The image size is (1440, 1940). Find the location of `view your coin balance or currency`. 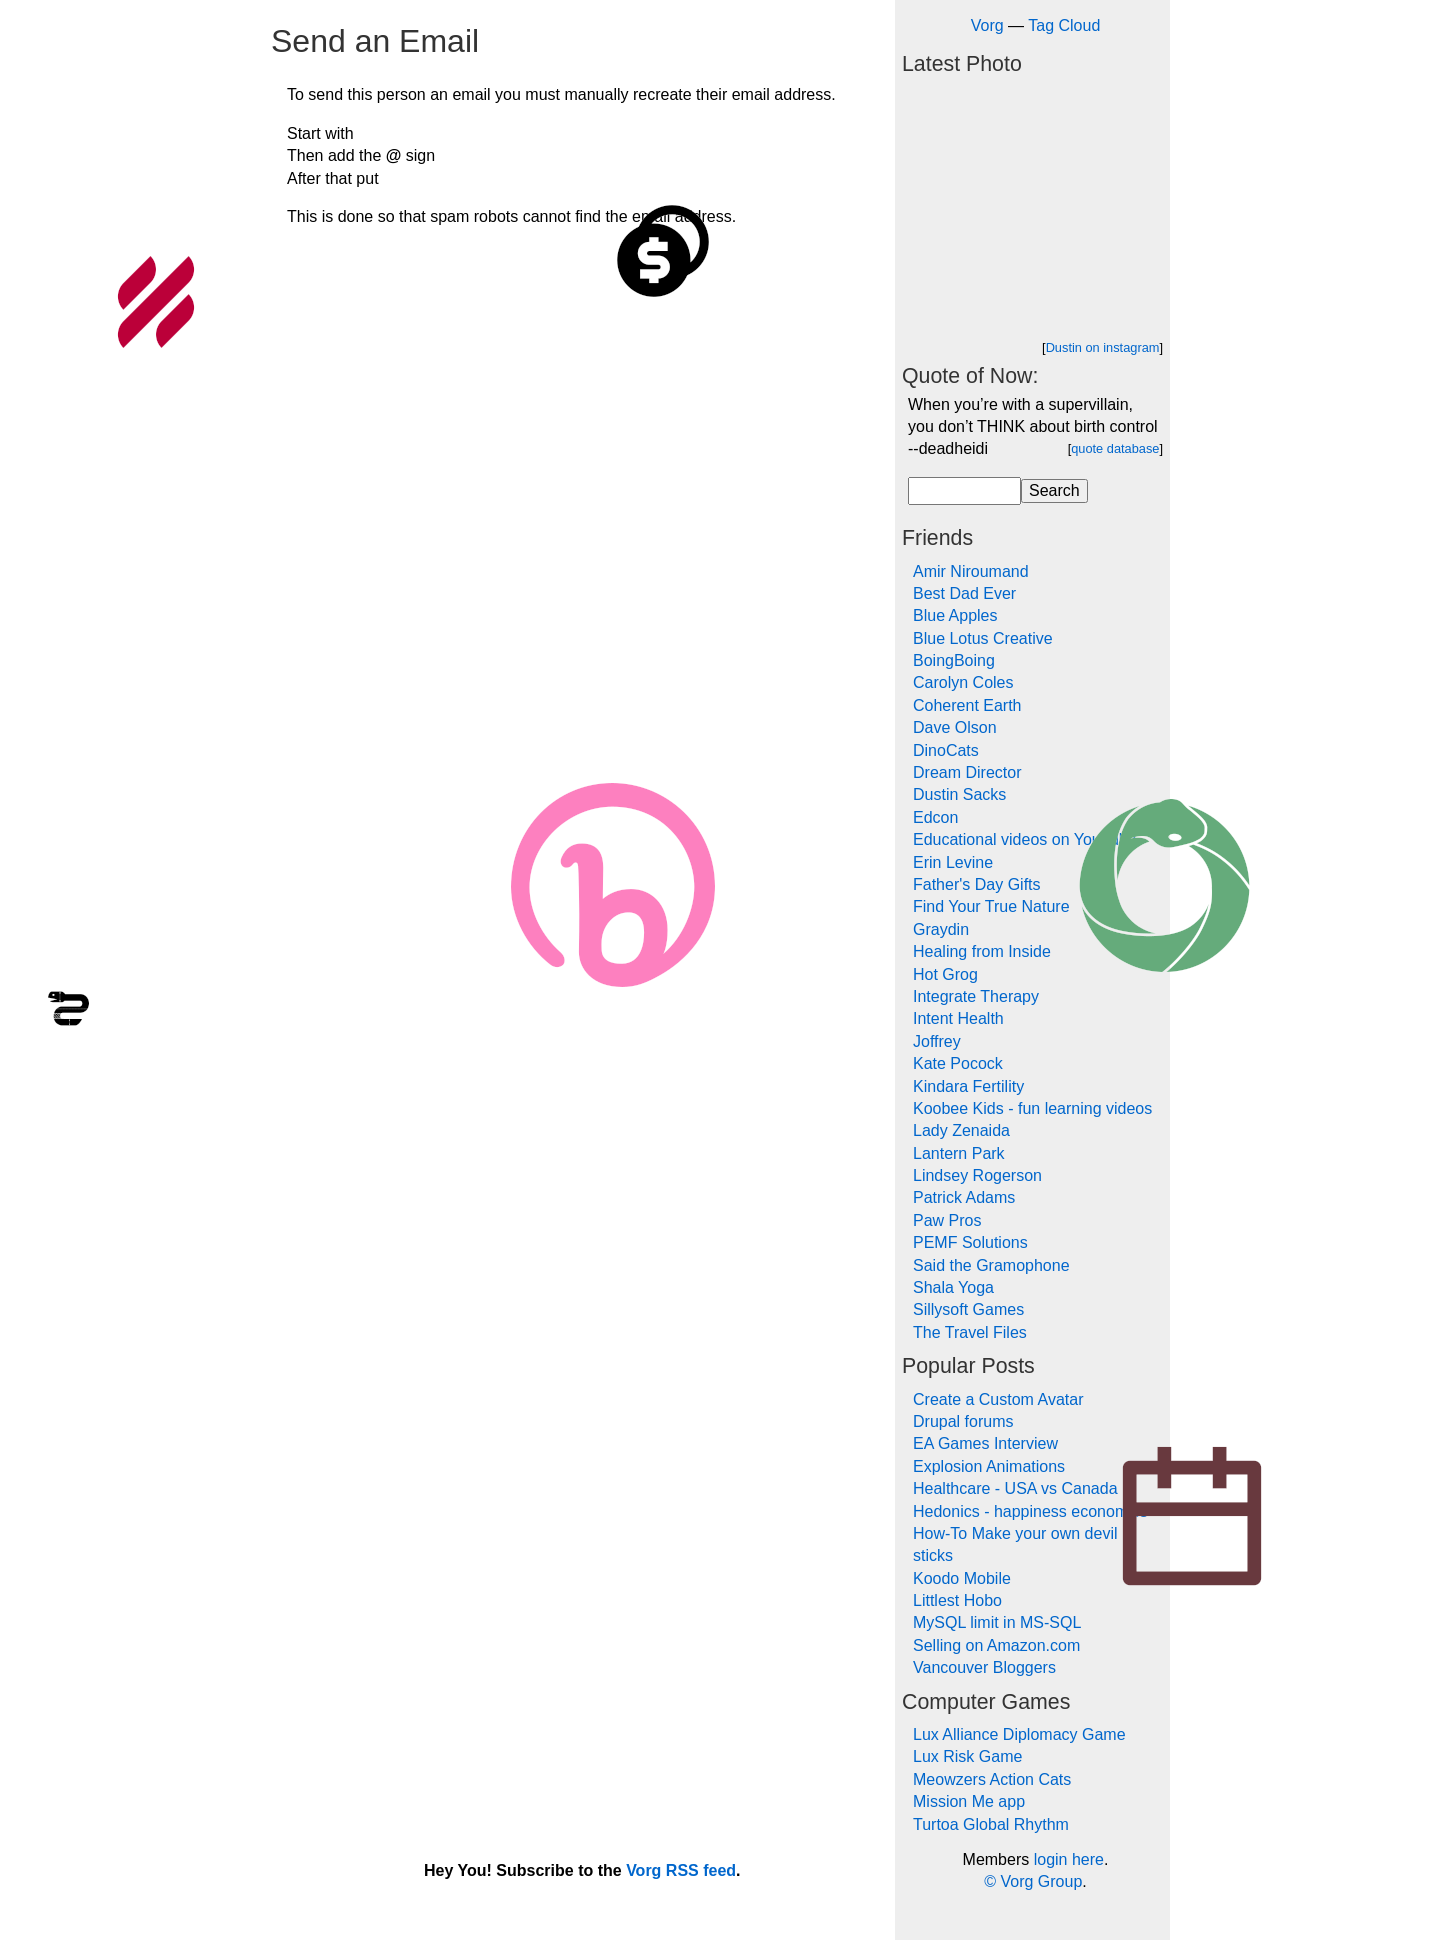

view your coin balance or currency is located at coordinates (663, 251).